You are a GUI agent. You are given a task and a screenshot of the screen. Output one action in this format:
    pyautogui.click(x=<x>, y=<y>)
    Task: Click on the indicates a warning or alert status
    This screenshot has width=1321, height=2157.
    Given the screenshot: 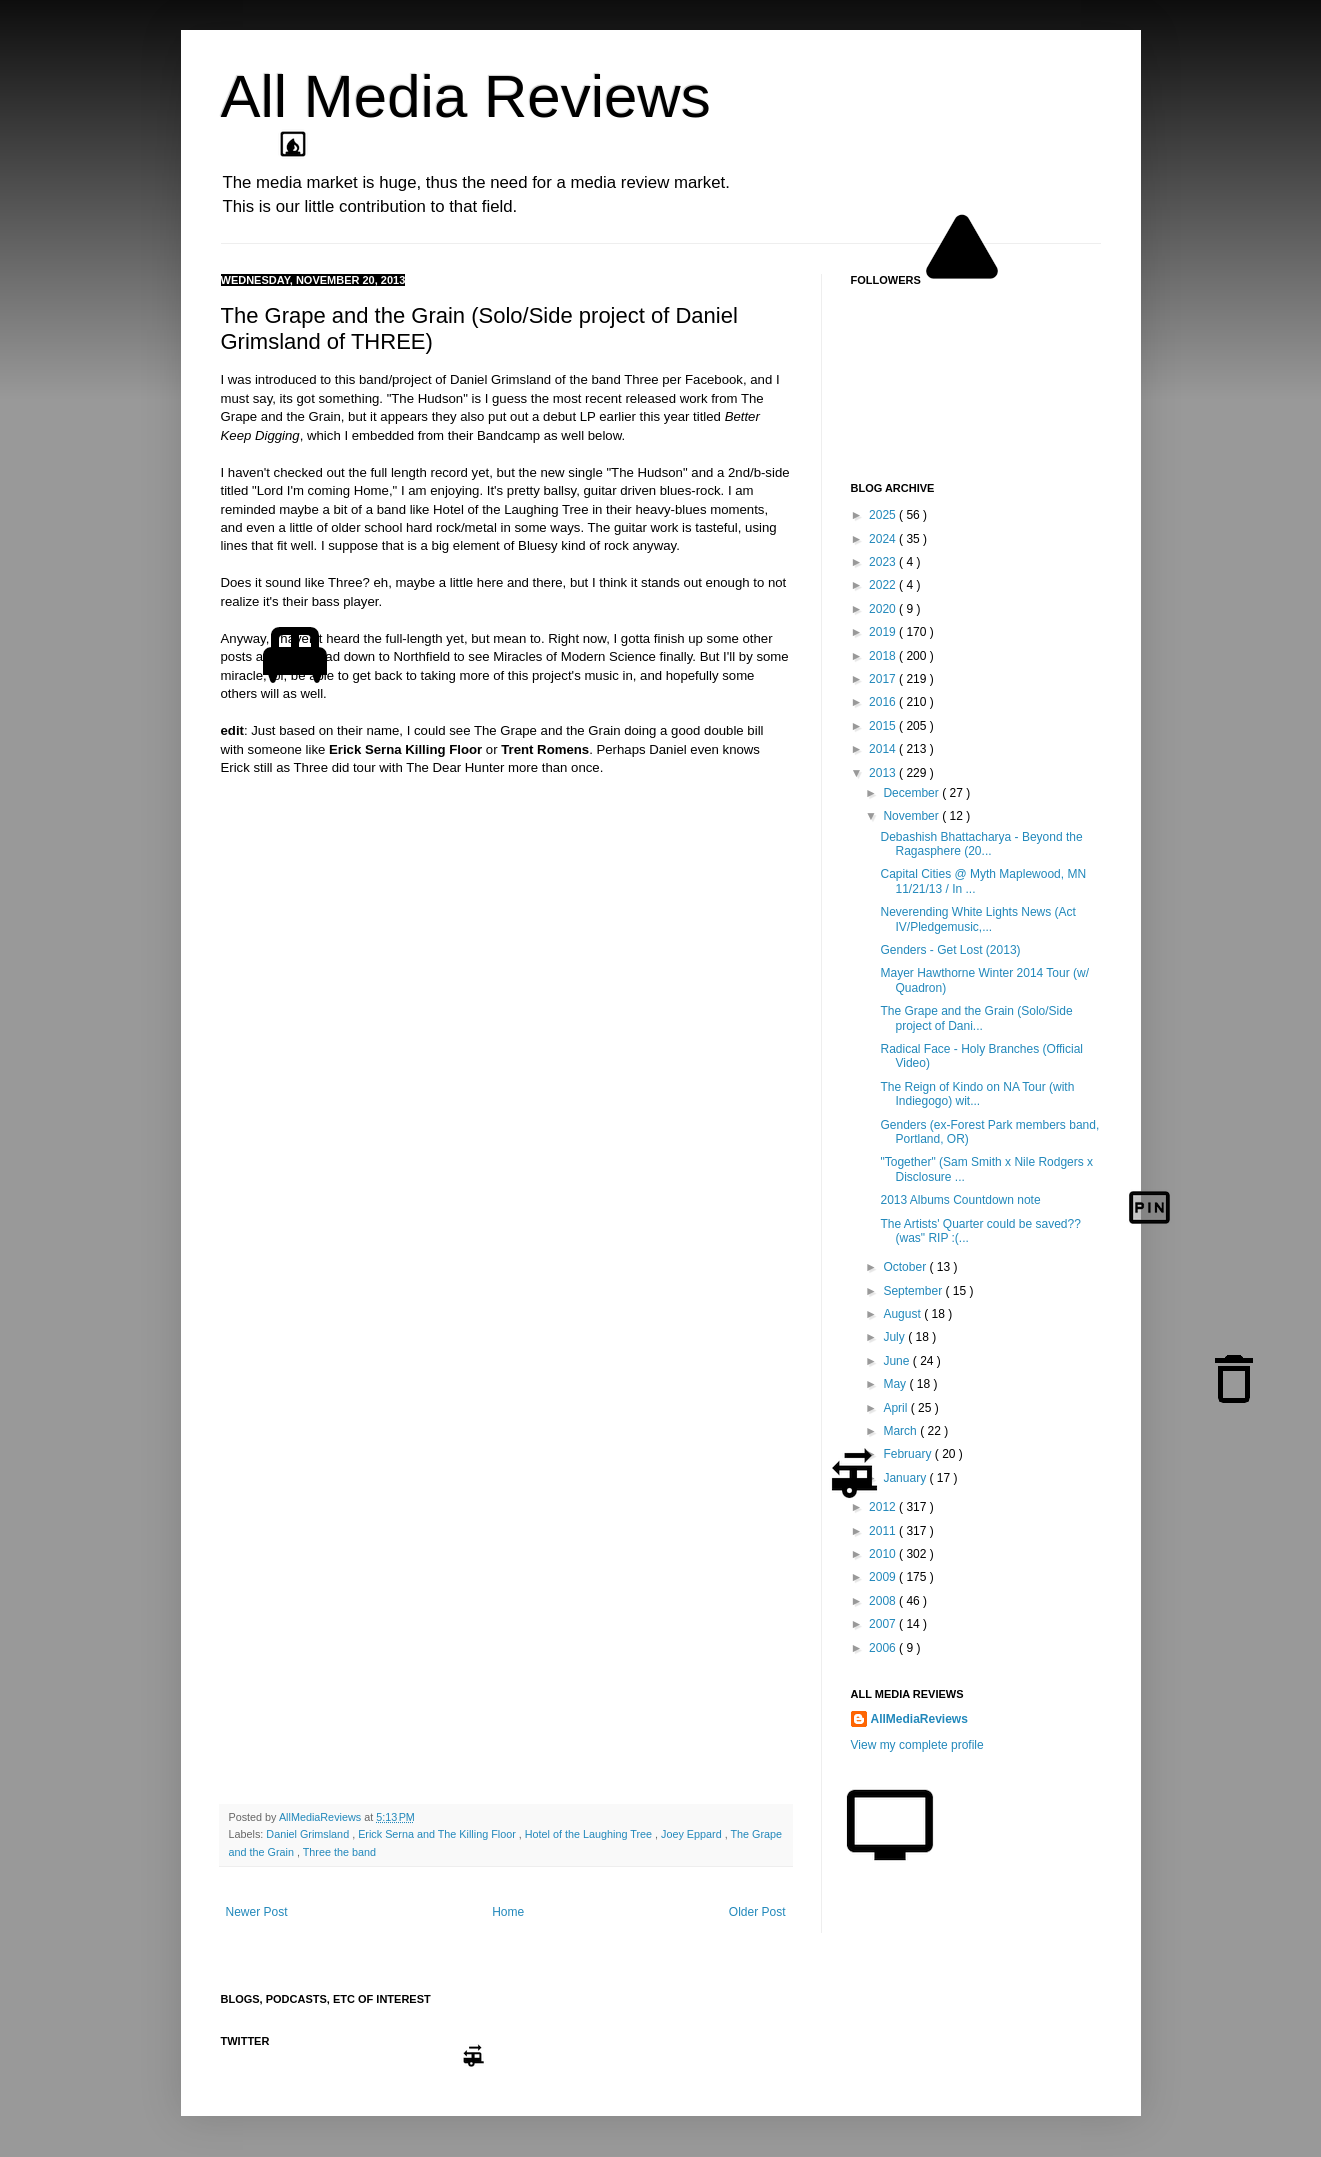 What is the action you would take?
    pyautogui.click(x=962, y=248)
    